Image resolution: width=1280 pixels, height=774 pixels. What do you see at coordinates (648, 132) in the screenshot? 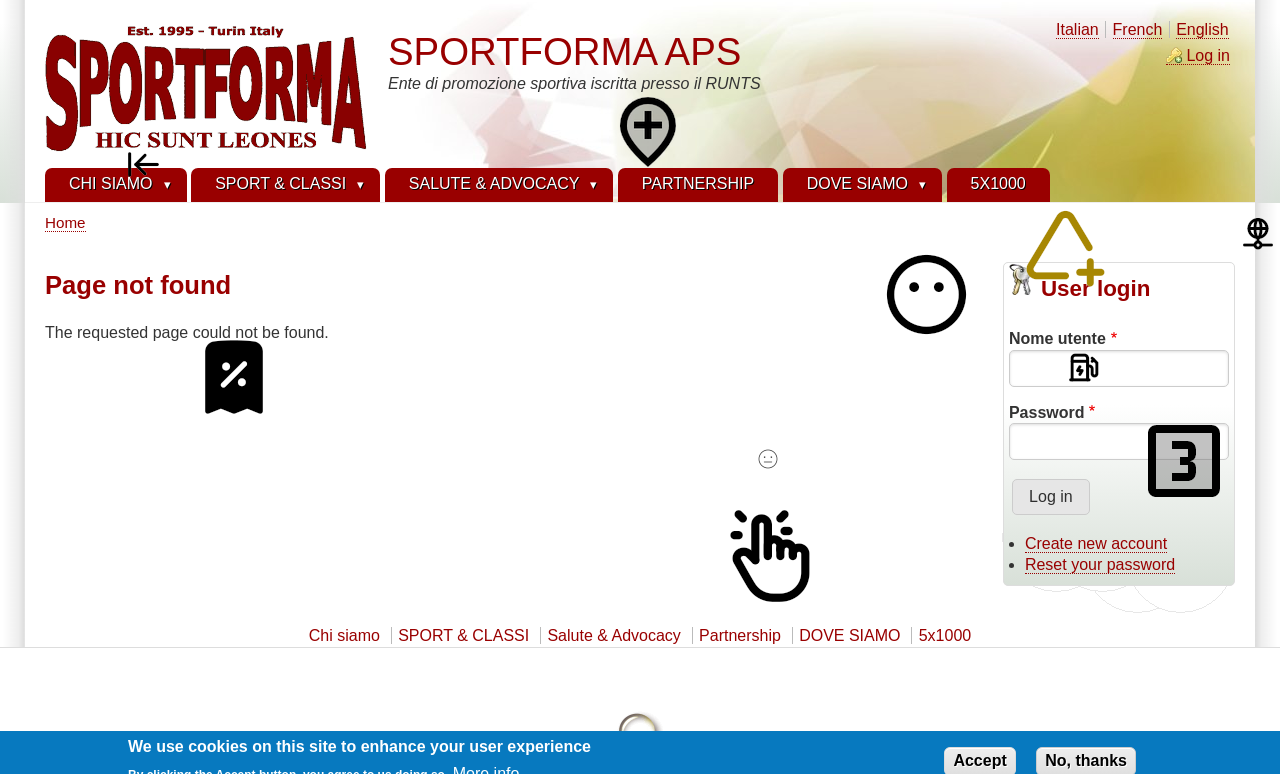
I see `add a new location pin to the map` at bounding box center [648, 132].